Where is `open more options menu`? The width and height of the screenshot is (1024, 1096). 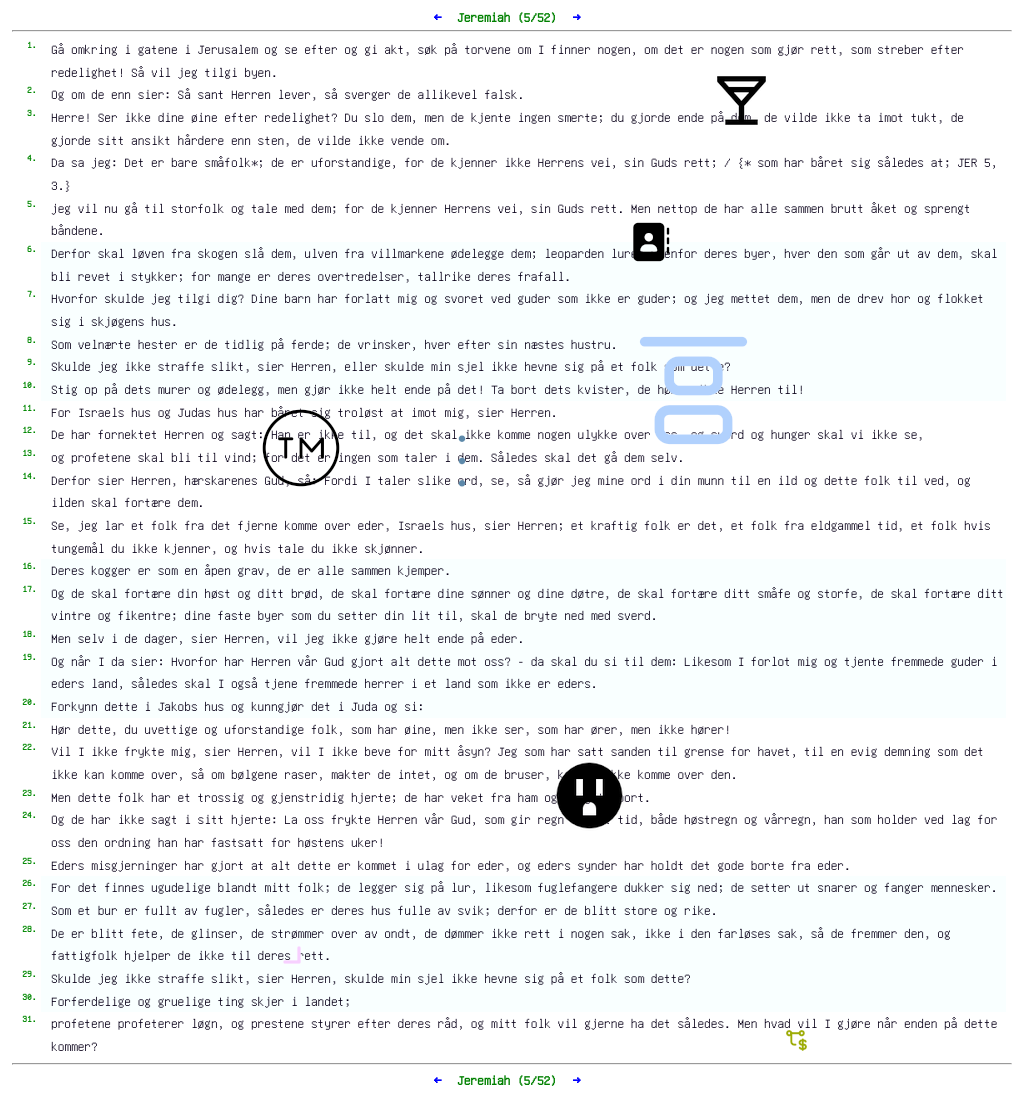
open more options menu is located at coordinates (462, 461).